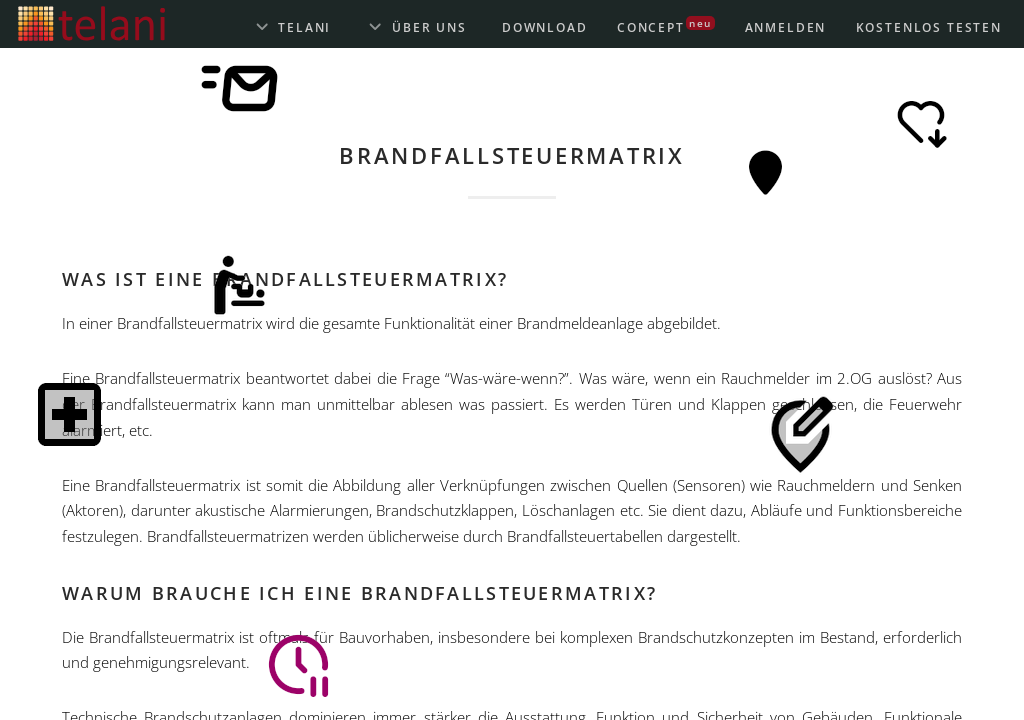 This screenshot has width=1024, height=720. Describe the element at coordinates (800, 436) in the screenshot. I see `edit a saved location` at that location.